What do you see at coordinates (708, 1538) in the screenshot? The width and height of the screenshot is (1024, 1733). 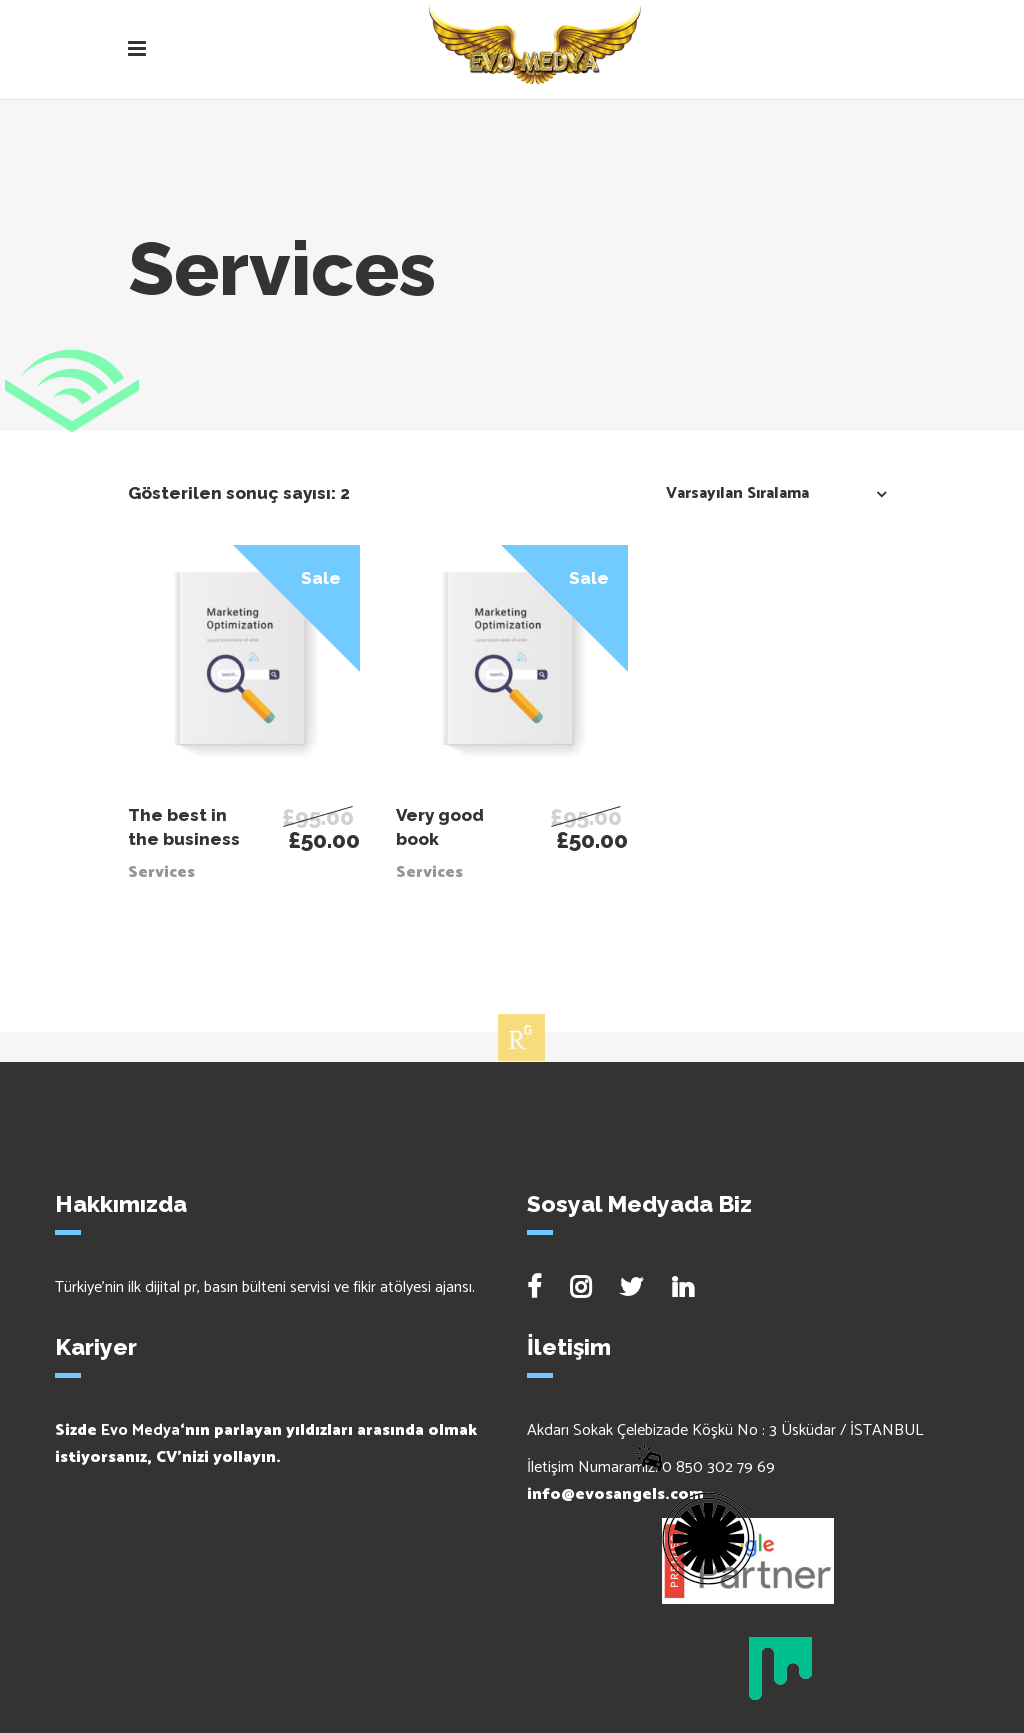 I see `first order logo from star wars franchise` at bounding box center [708, 1538].